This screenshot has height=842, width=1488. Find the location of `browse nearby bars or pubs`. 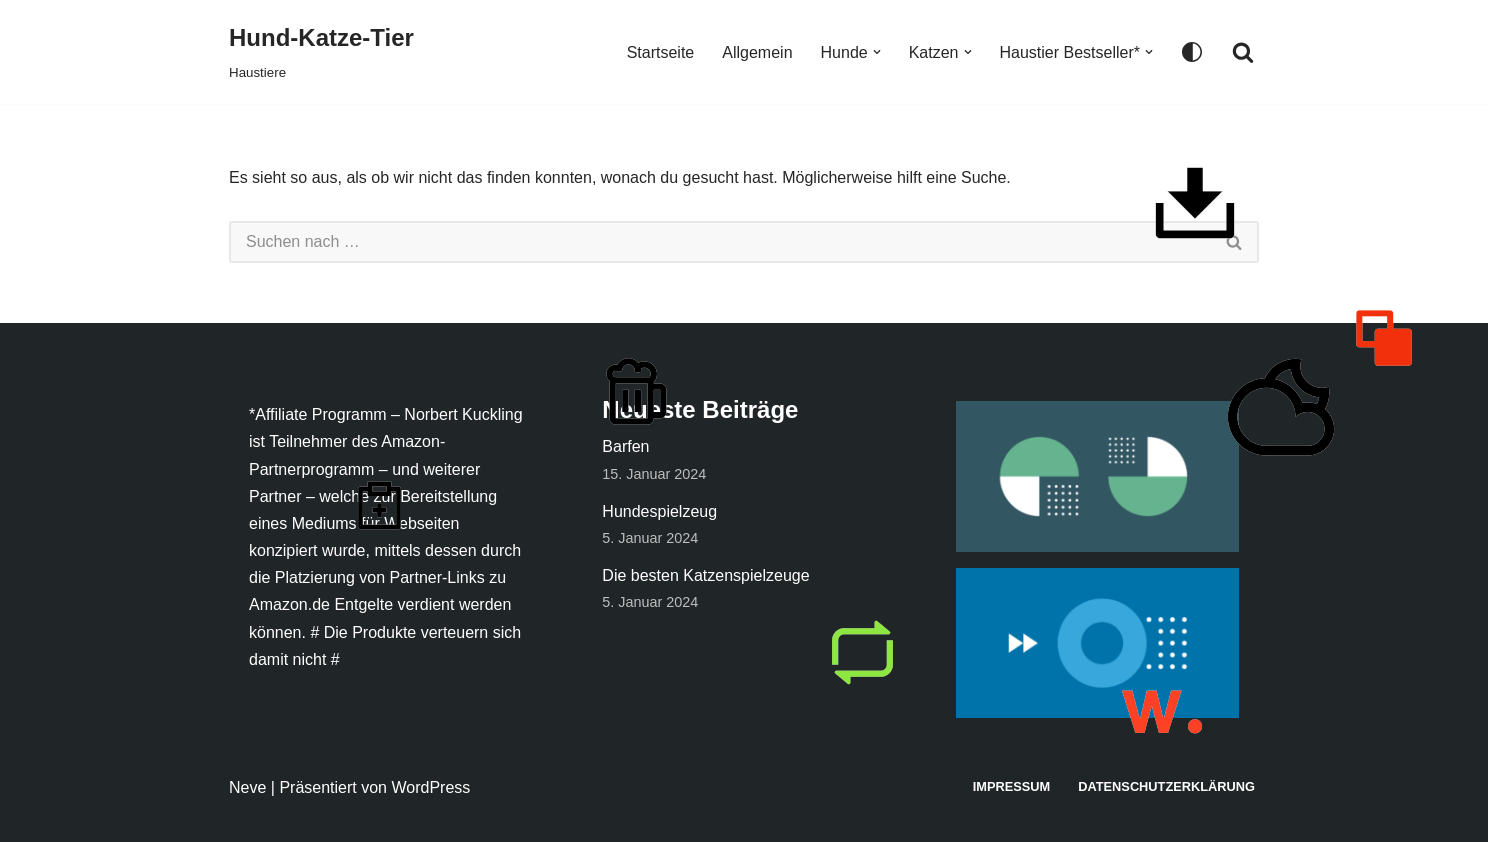

browse nearby bars or pubs is located at coordinates (638, 393).